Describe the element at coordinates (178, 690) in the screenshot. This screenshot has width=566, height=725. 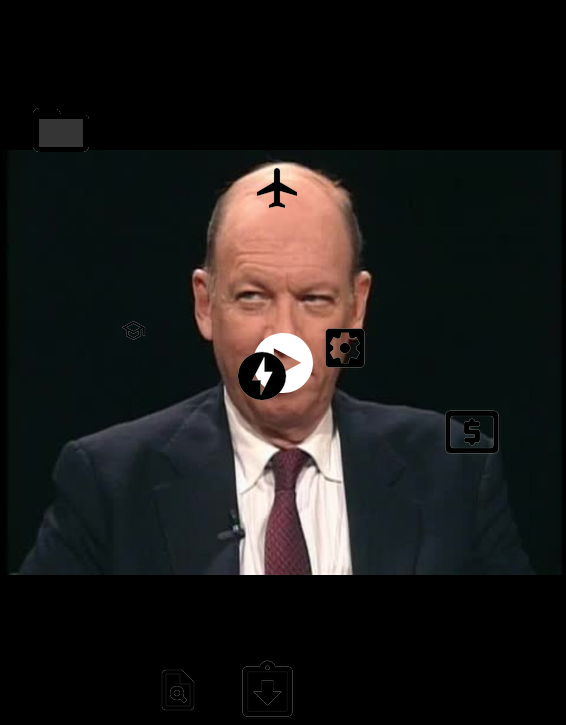
I see `check document for plagiarism` at that location.